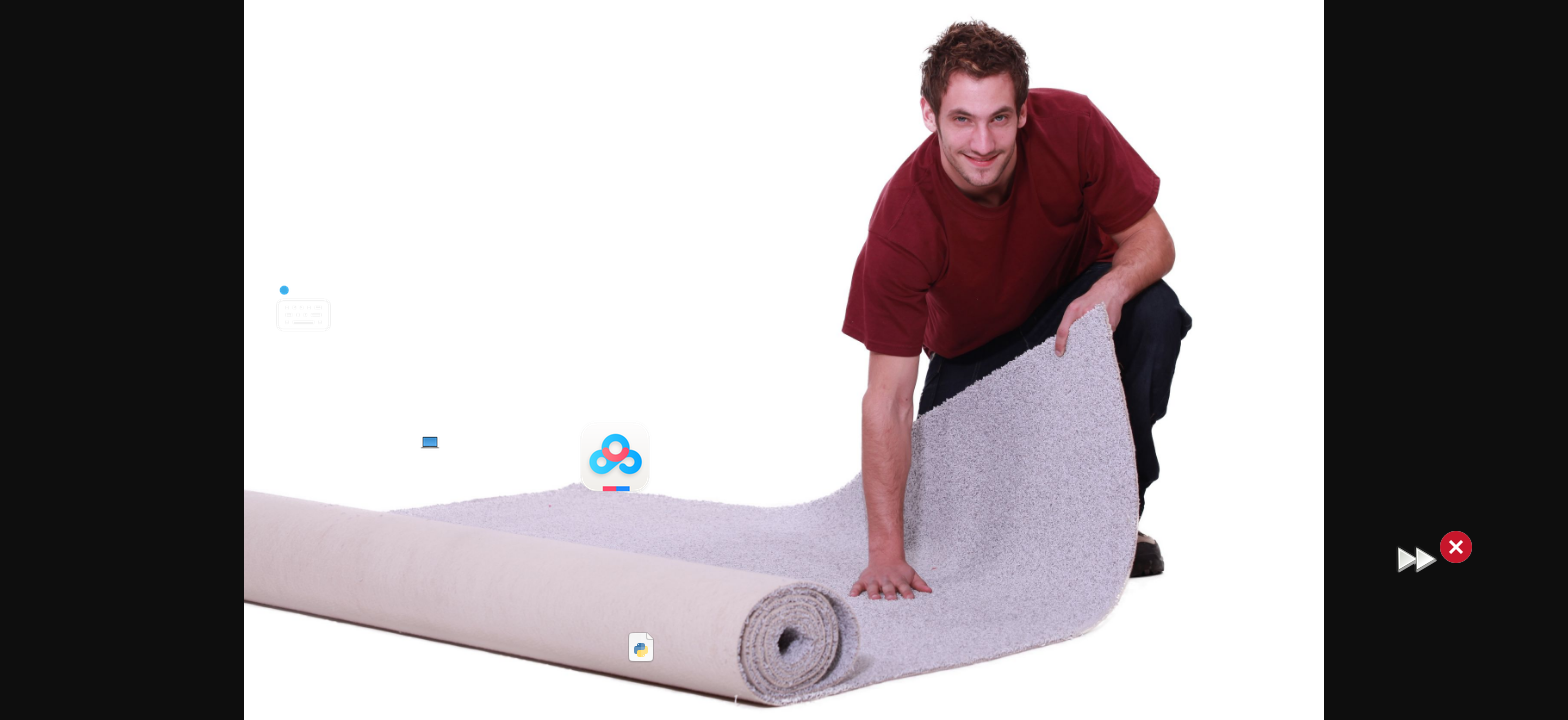 Image resolution: width=1568 pixels, height=720 pixels. What do you see at coordinates (1416, 559) in the screenshot?
I see `skip to next track` at bounding box center [1416, 559].